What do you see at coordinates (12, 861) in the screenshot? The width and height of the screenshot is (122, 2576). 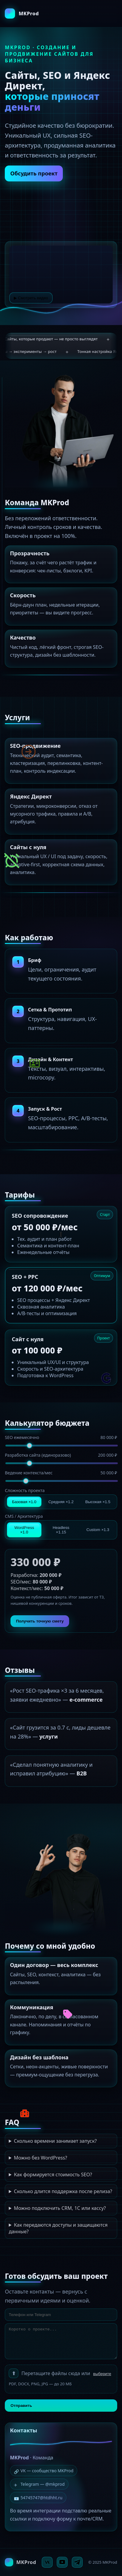 I see `disable or turn off alarm` at bounding box center [12, 861].